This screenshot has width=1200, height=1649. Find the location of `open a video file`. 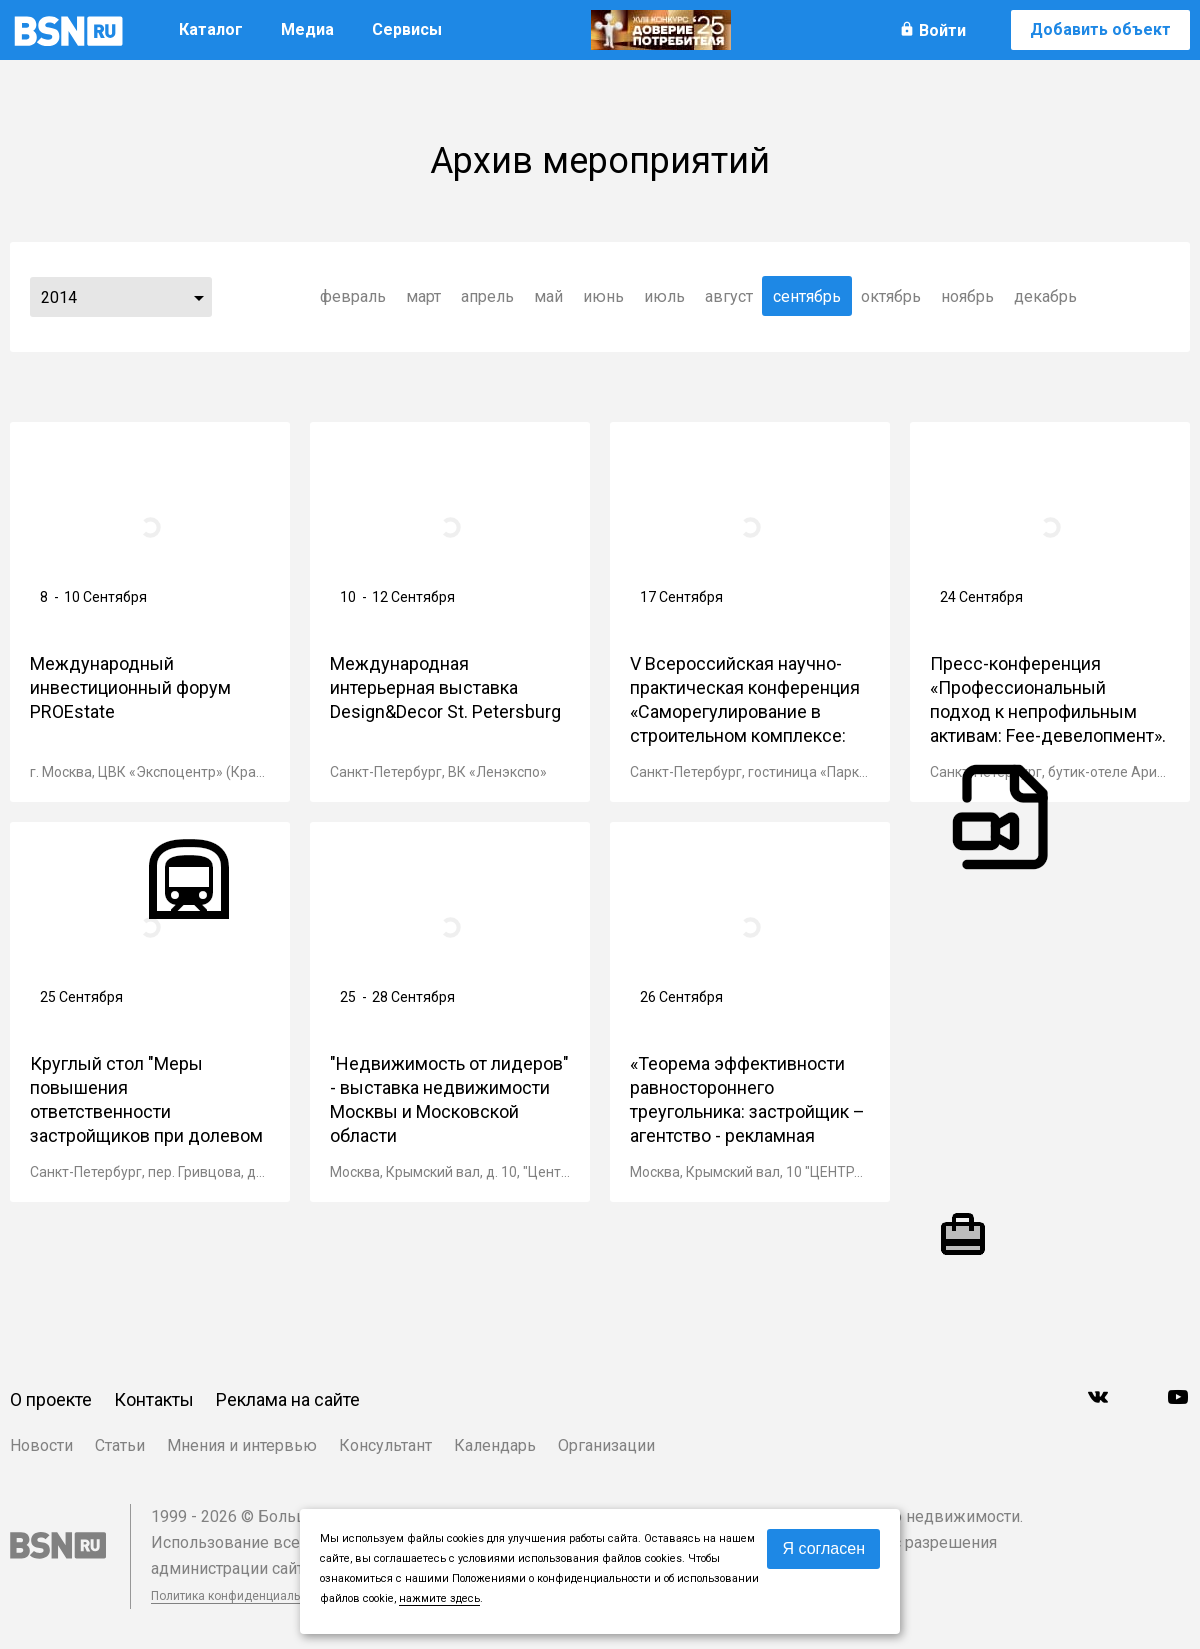

open a video file is located at coordinates (1005, 817).